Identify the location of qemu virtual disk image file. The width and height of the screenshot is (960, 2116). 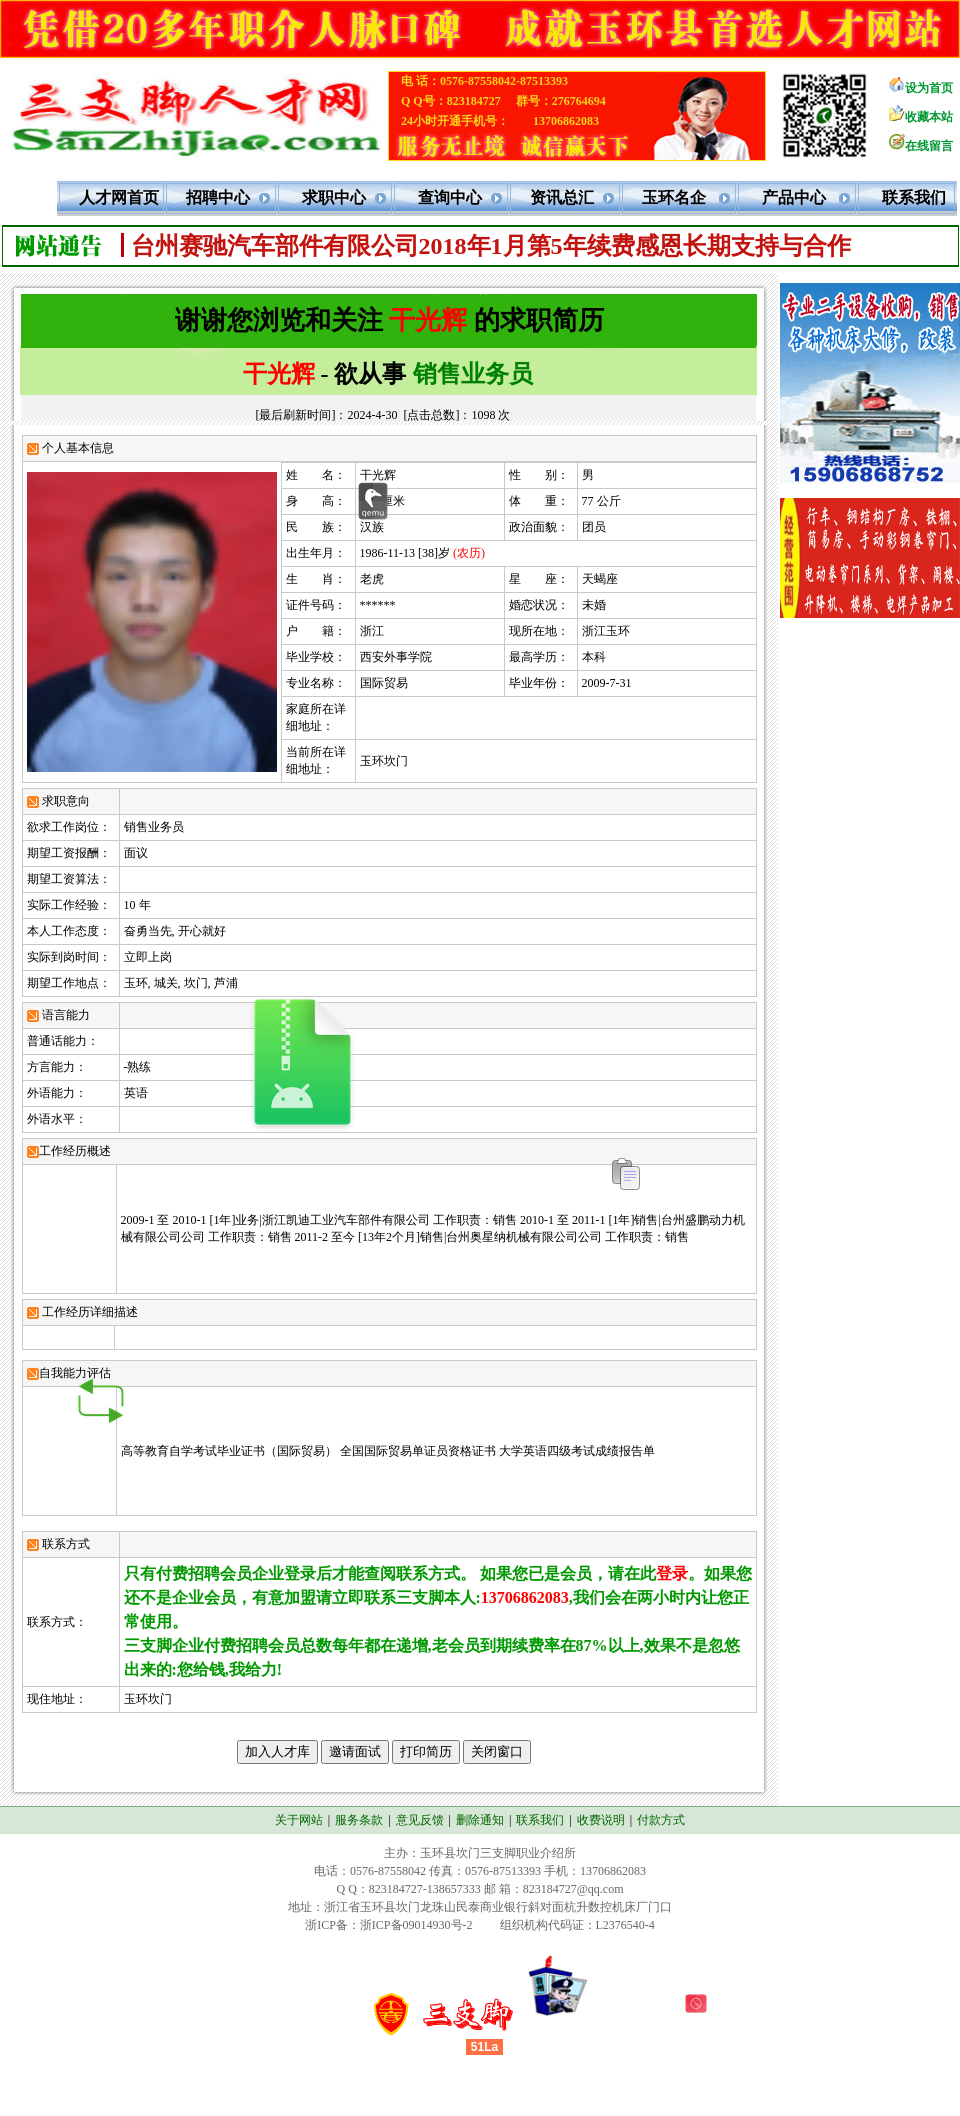
(373, 501).